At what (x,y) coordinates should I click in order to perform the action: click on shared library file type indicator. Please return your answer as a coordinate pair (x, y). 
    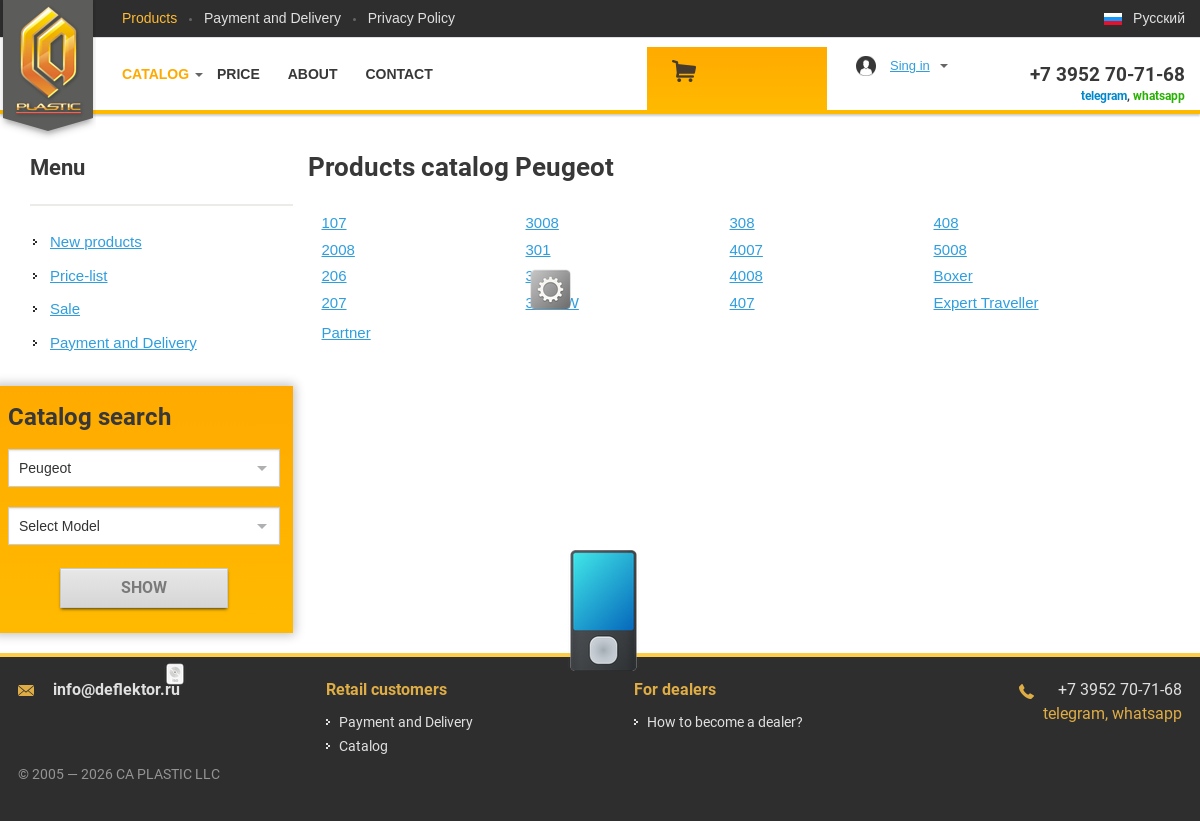
    Looking at the image, I should click on (550, 289).